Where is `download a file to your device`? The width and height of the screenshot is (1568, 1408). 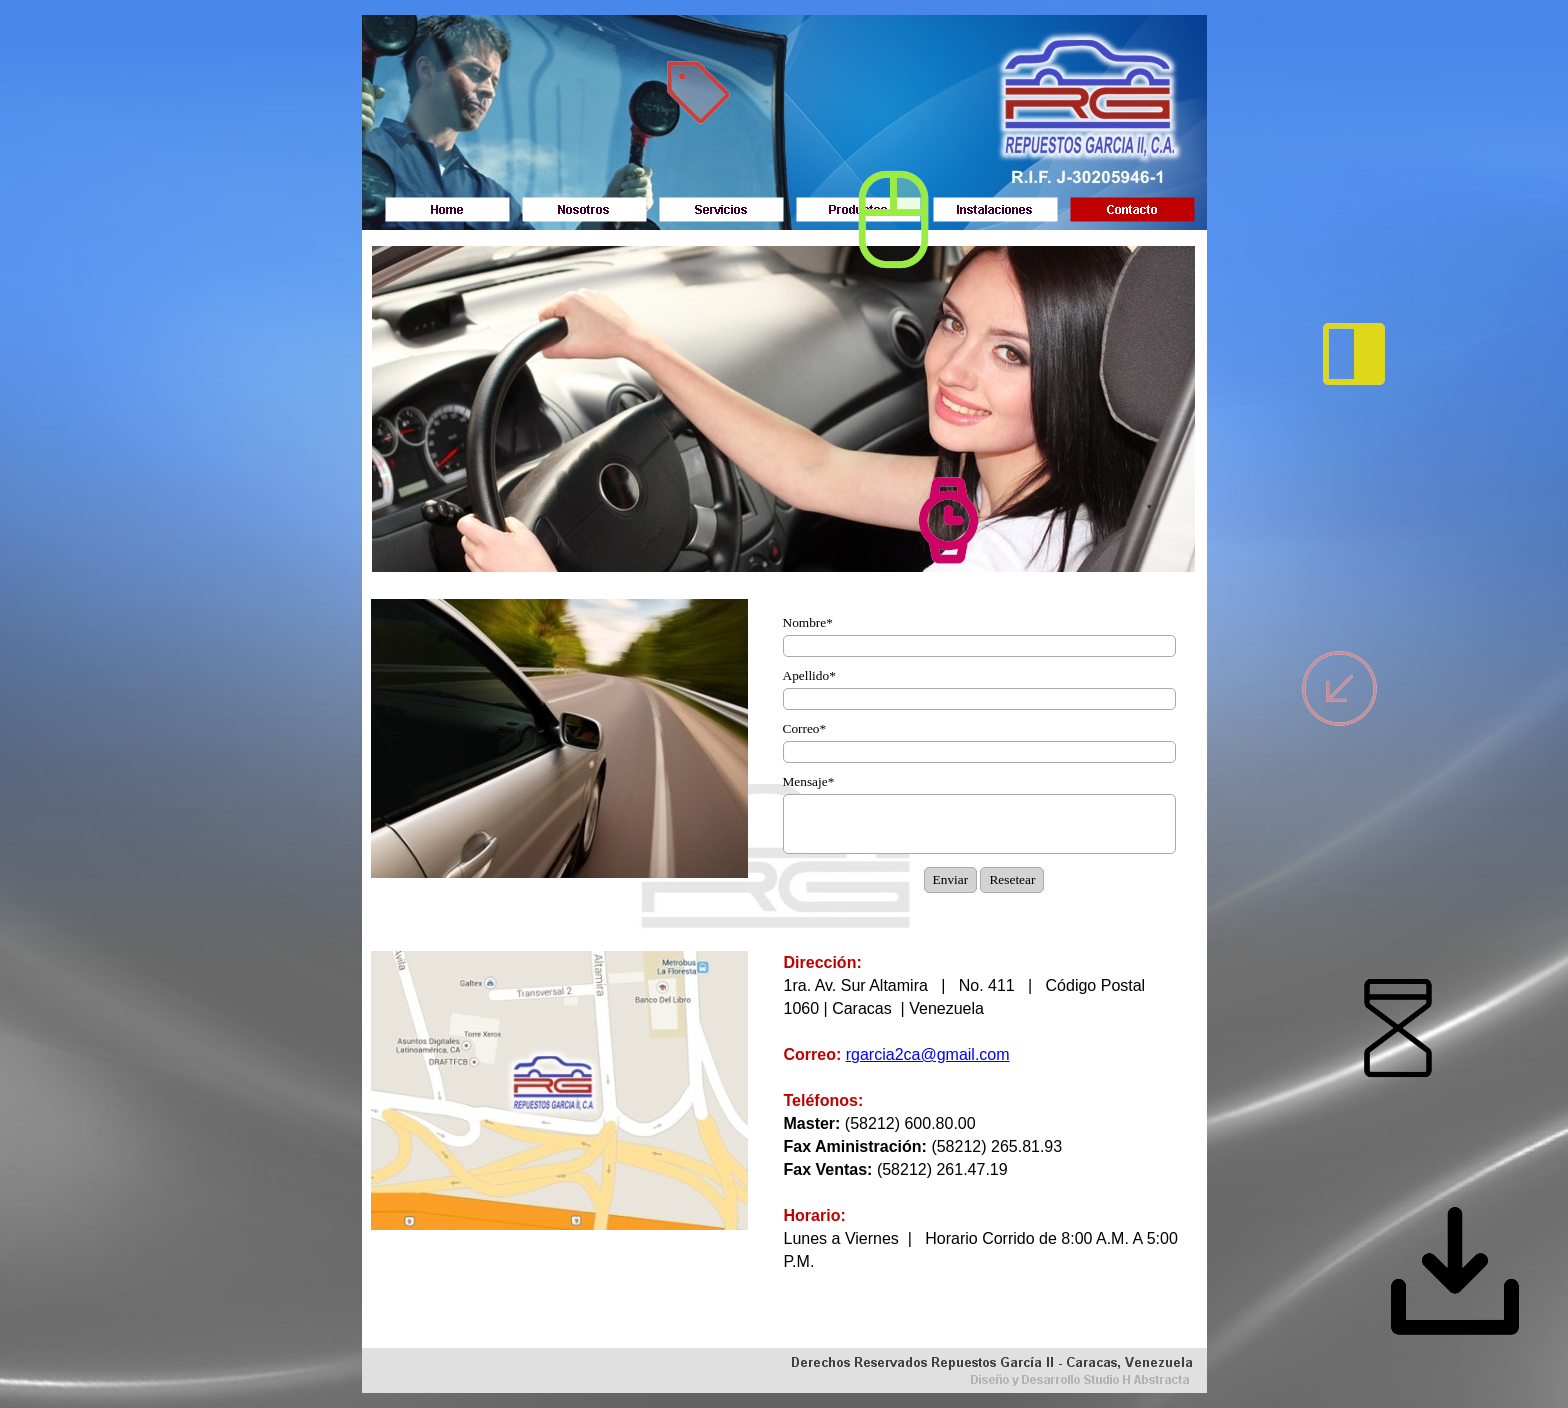
download a file to your device is located at coordinates (1455, 1276).